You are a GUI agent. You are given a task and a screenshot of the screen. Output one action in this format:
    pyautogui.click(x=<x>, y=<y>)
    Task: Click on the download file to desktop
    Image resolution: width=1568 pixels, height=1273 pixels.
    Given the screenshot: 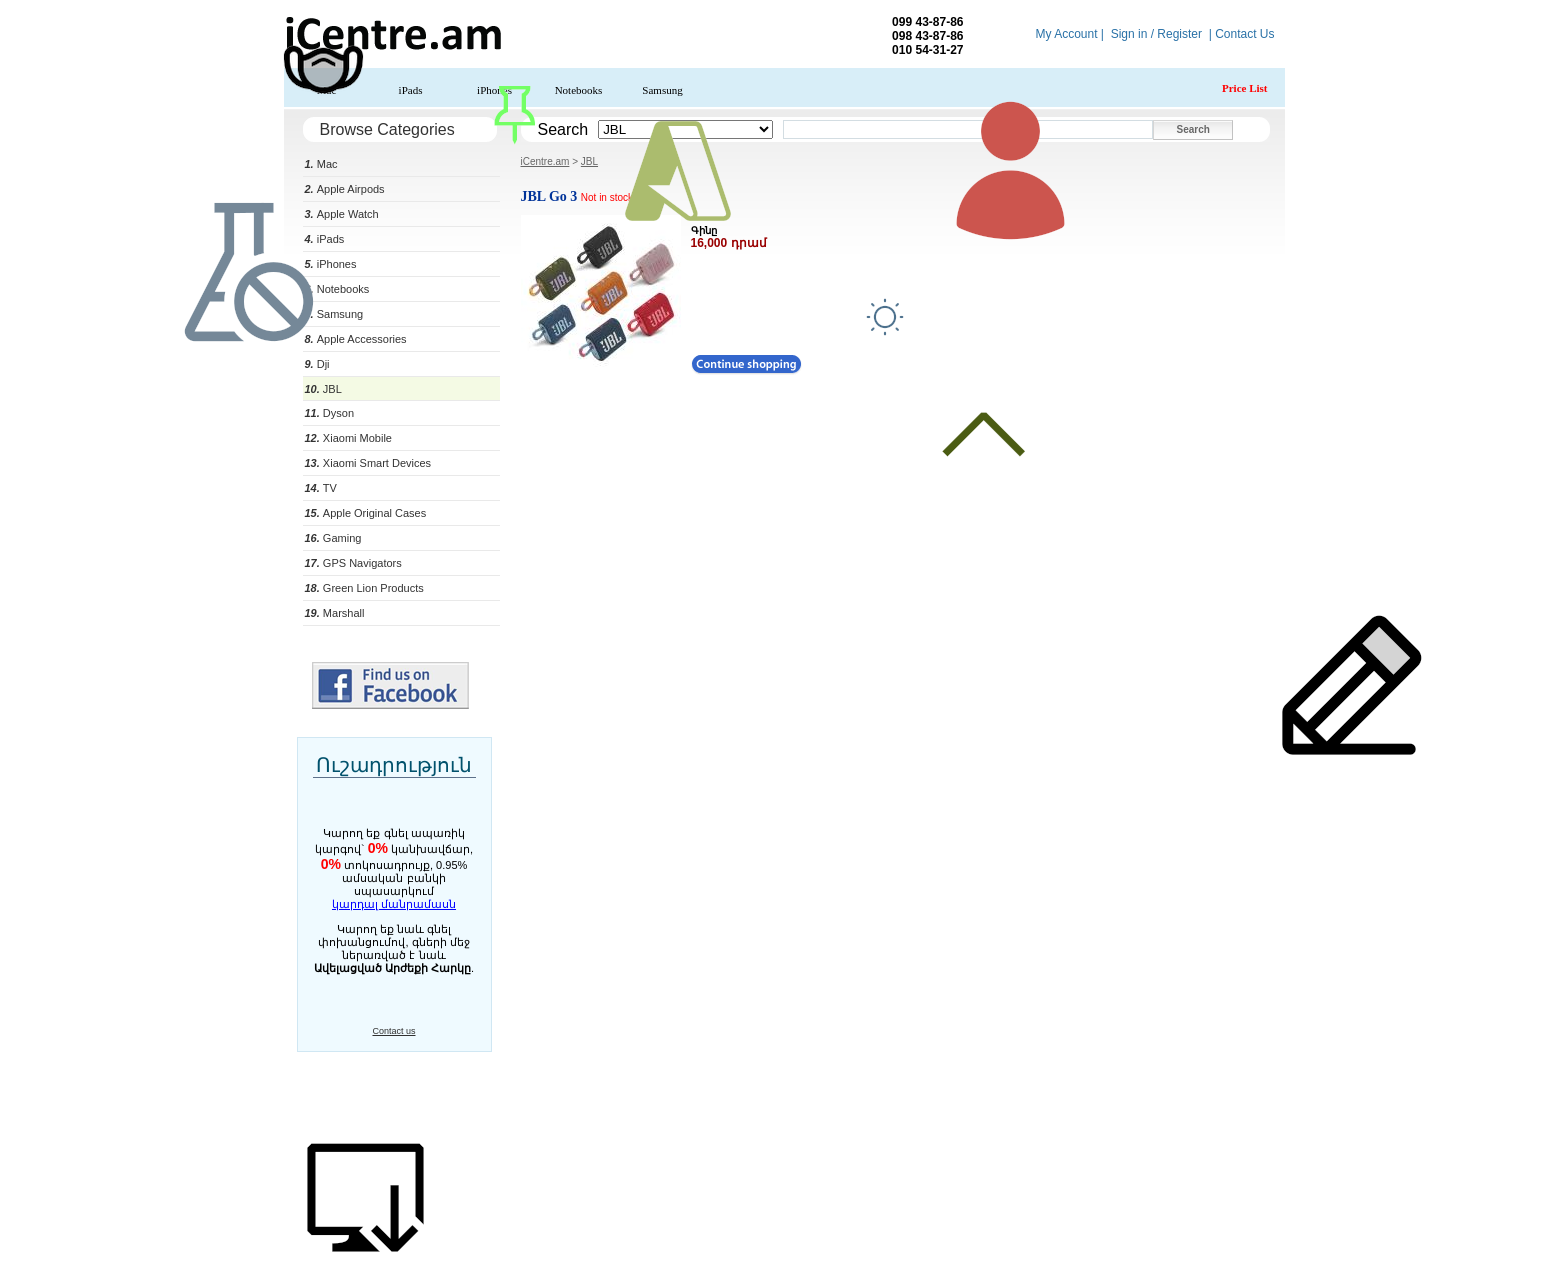 What is the action you would take?
    pyautogui.click(x=365, y=1193)
    